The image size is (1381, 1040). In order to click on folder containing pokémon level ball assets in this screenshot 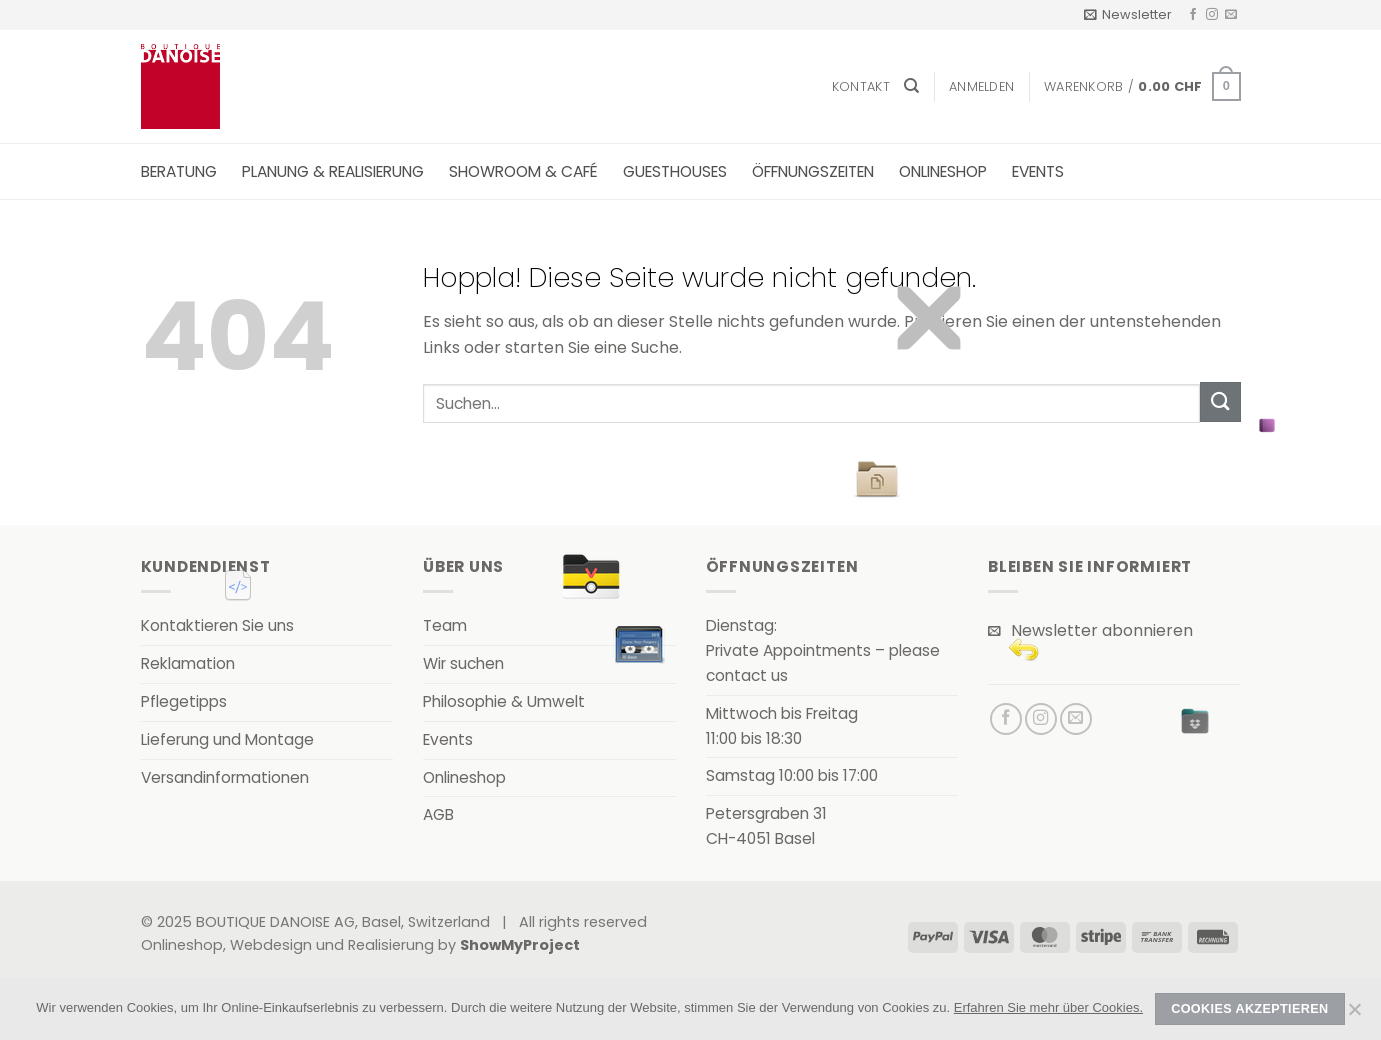, I will do `click(591, 578)`.